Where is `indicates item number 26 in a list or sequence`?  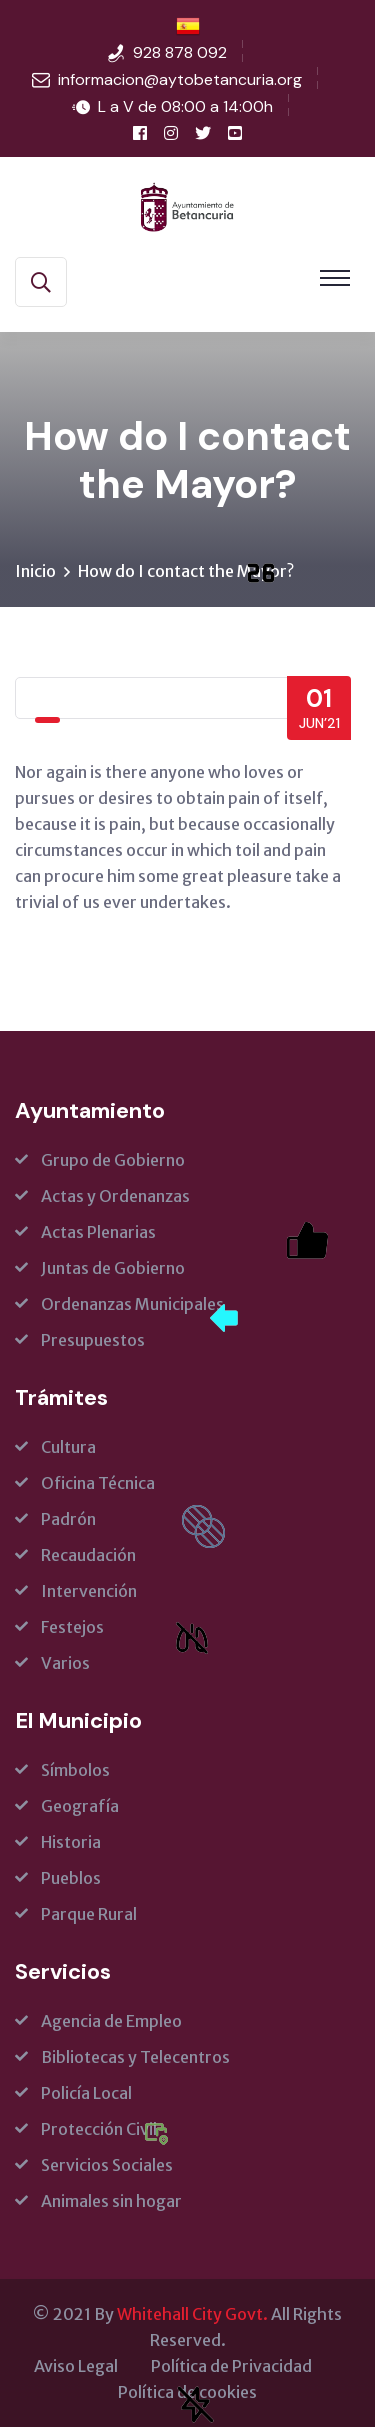 indicates item number 26 in a list or sequence is located at coordinates (261, 573).